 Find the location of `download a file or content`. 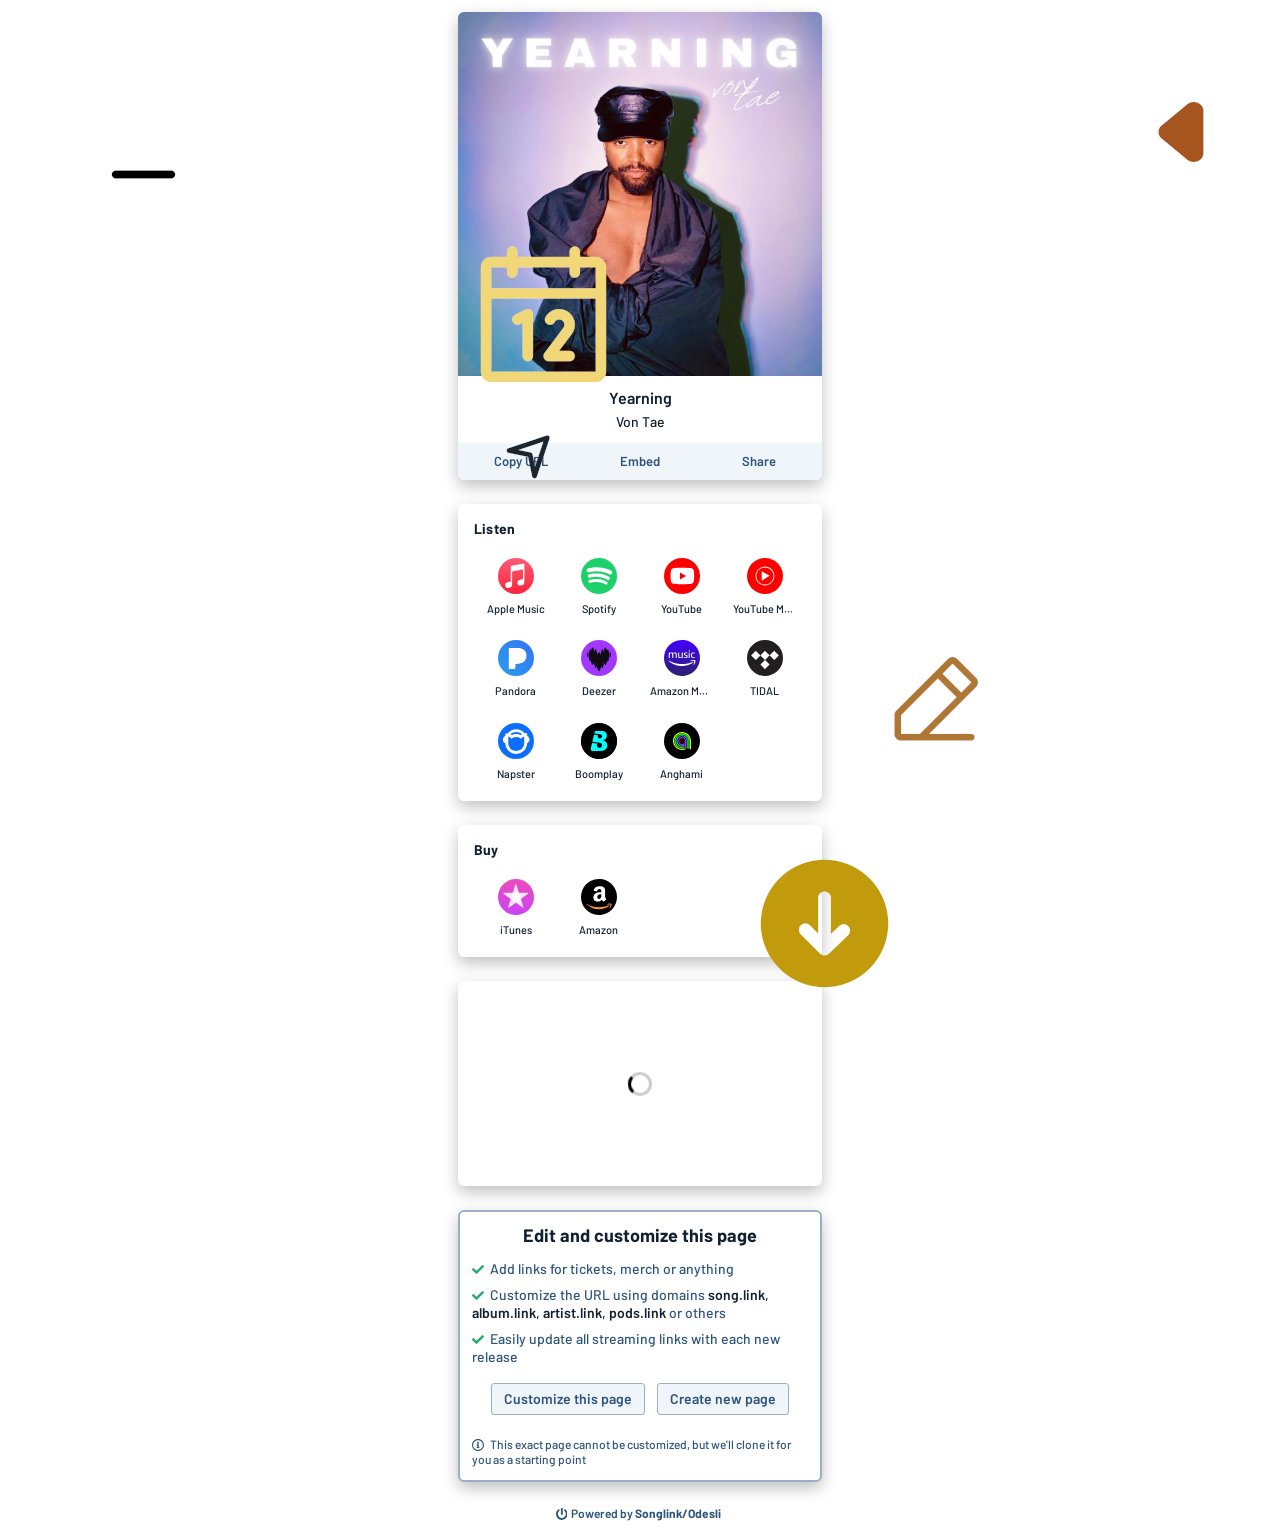

download a file or content is located at coordinates (824, 923).